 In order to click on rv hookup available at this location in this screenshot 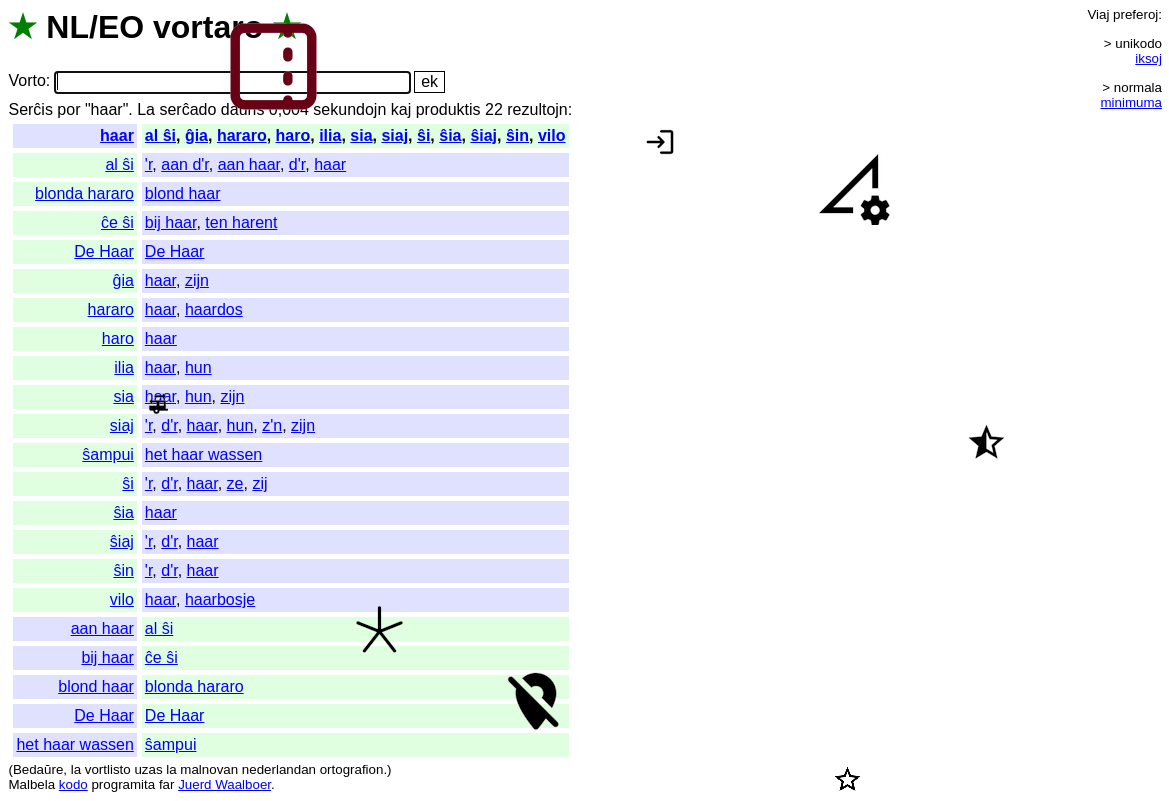, I will do `click(157, 403)`.